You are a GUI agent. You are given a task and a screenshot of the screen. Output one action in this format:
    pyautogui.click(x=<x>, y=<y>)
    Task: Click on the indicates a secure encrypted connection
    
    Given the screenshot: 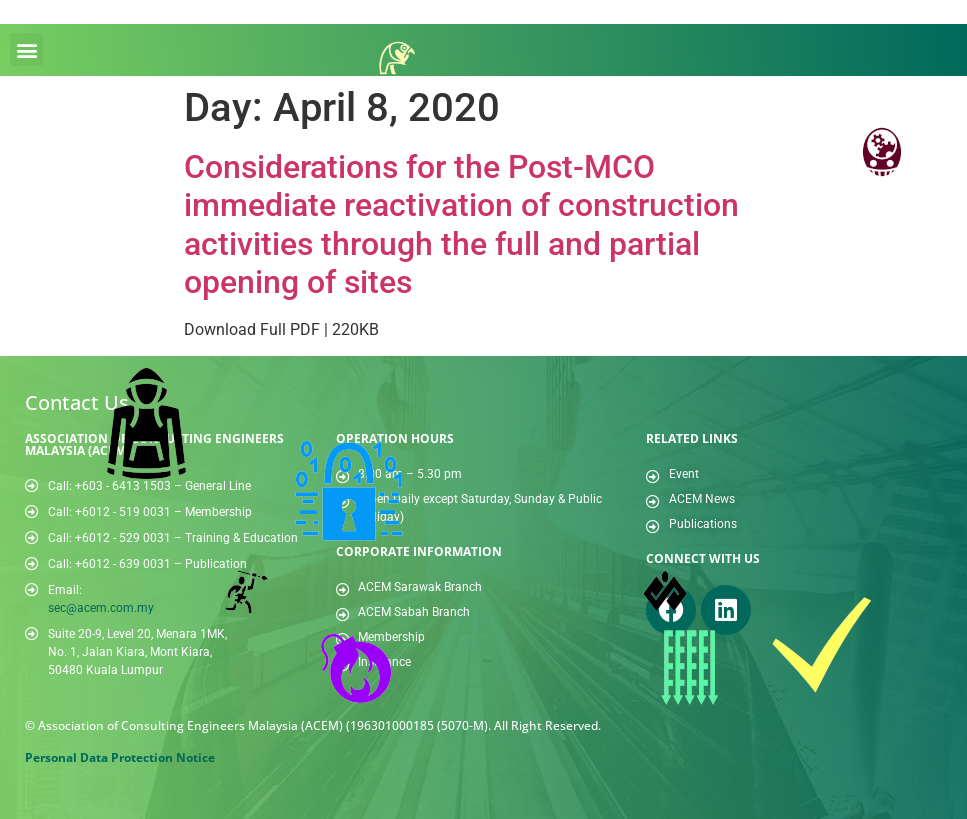 What is the action you would take?
    pyautogui.click(x=349, y=492)
    